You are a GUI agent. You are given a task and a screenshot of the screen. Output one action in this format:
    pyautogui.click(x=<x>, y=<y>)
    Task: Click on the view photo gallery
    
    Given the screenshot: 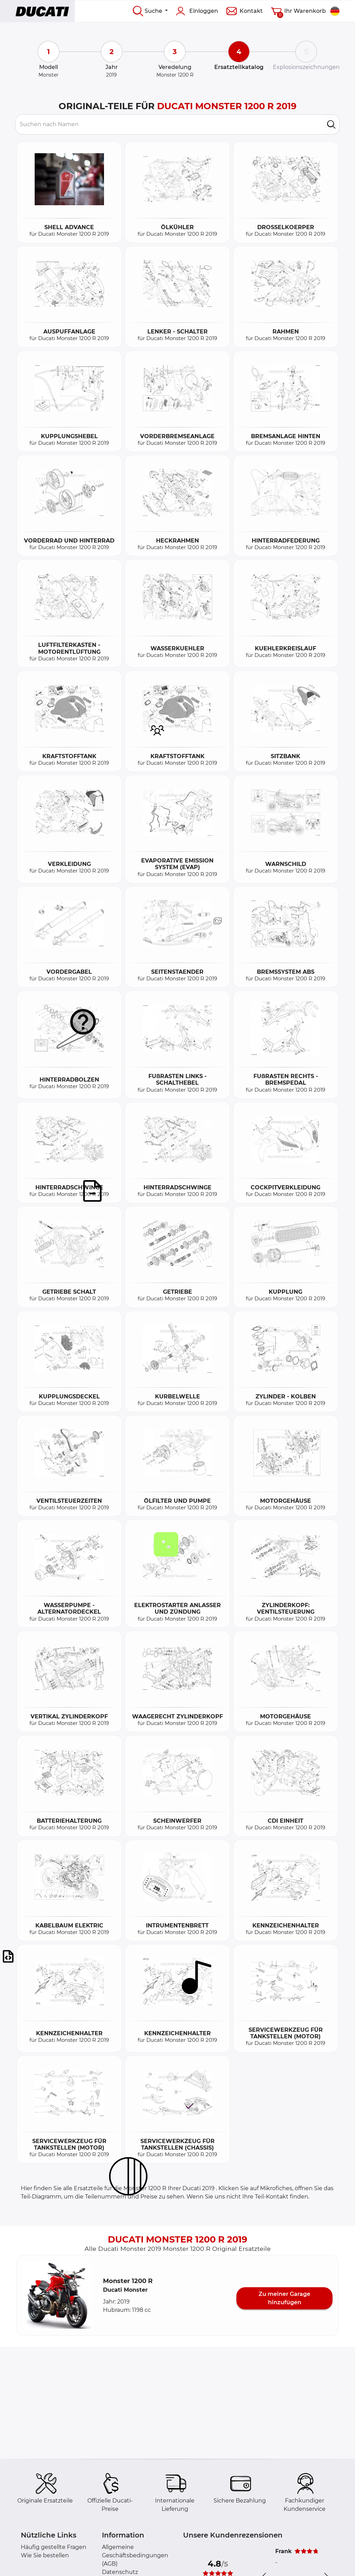 What is the action you would take?
    pyautogui.click(x=217, y=921)
    